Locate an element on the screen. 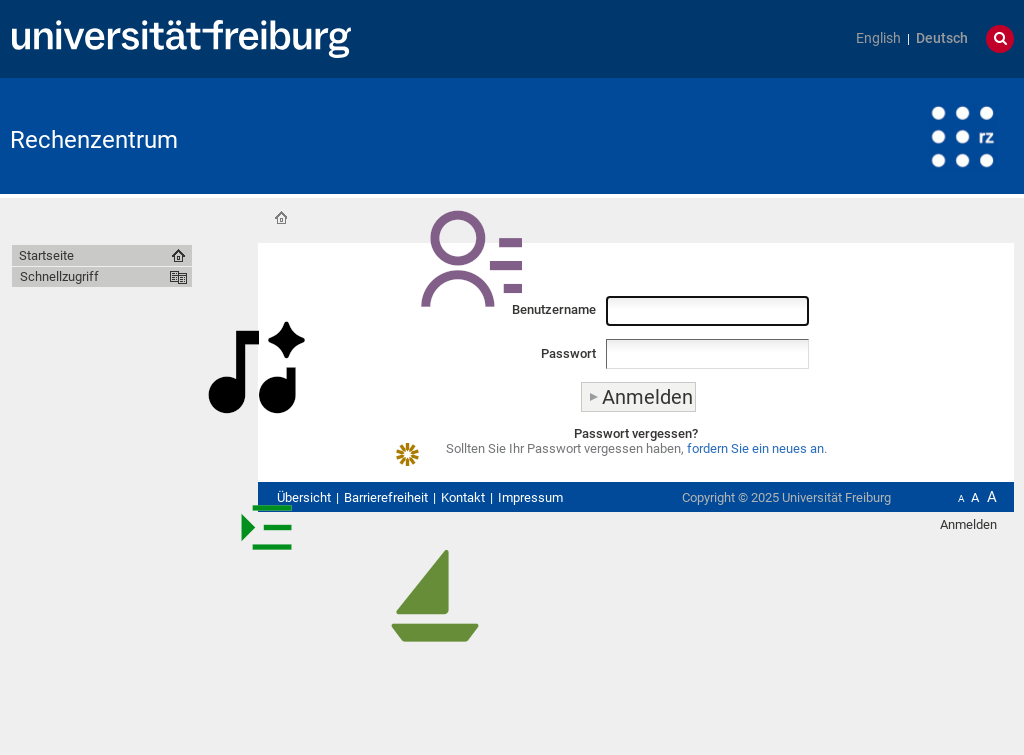 Image resolution: width=1024 pixels, height=755 pixels. access AI-powered music features is located at coordinates (259, 372).